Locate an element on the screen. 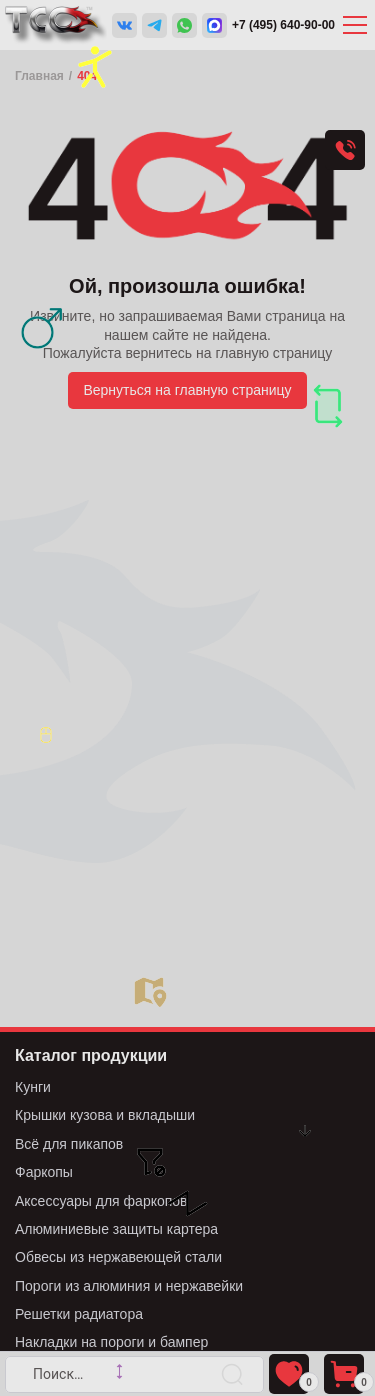  rotate your device orientation is located at coordinates (328, 406).